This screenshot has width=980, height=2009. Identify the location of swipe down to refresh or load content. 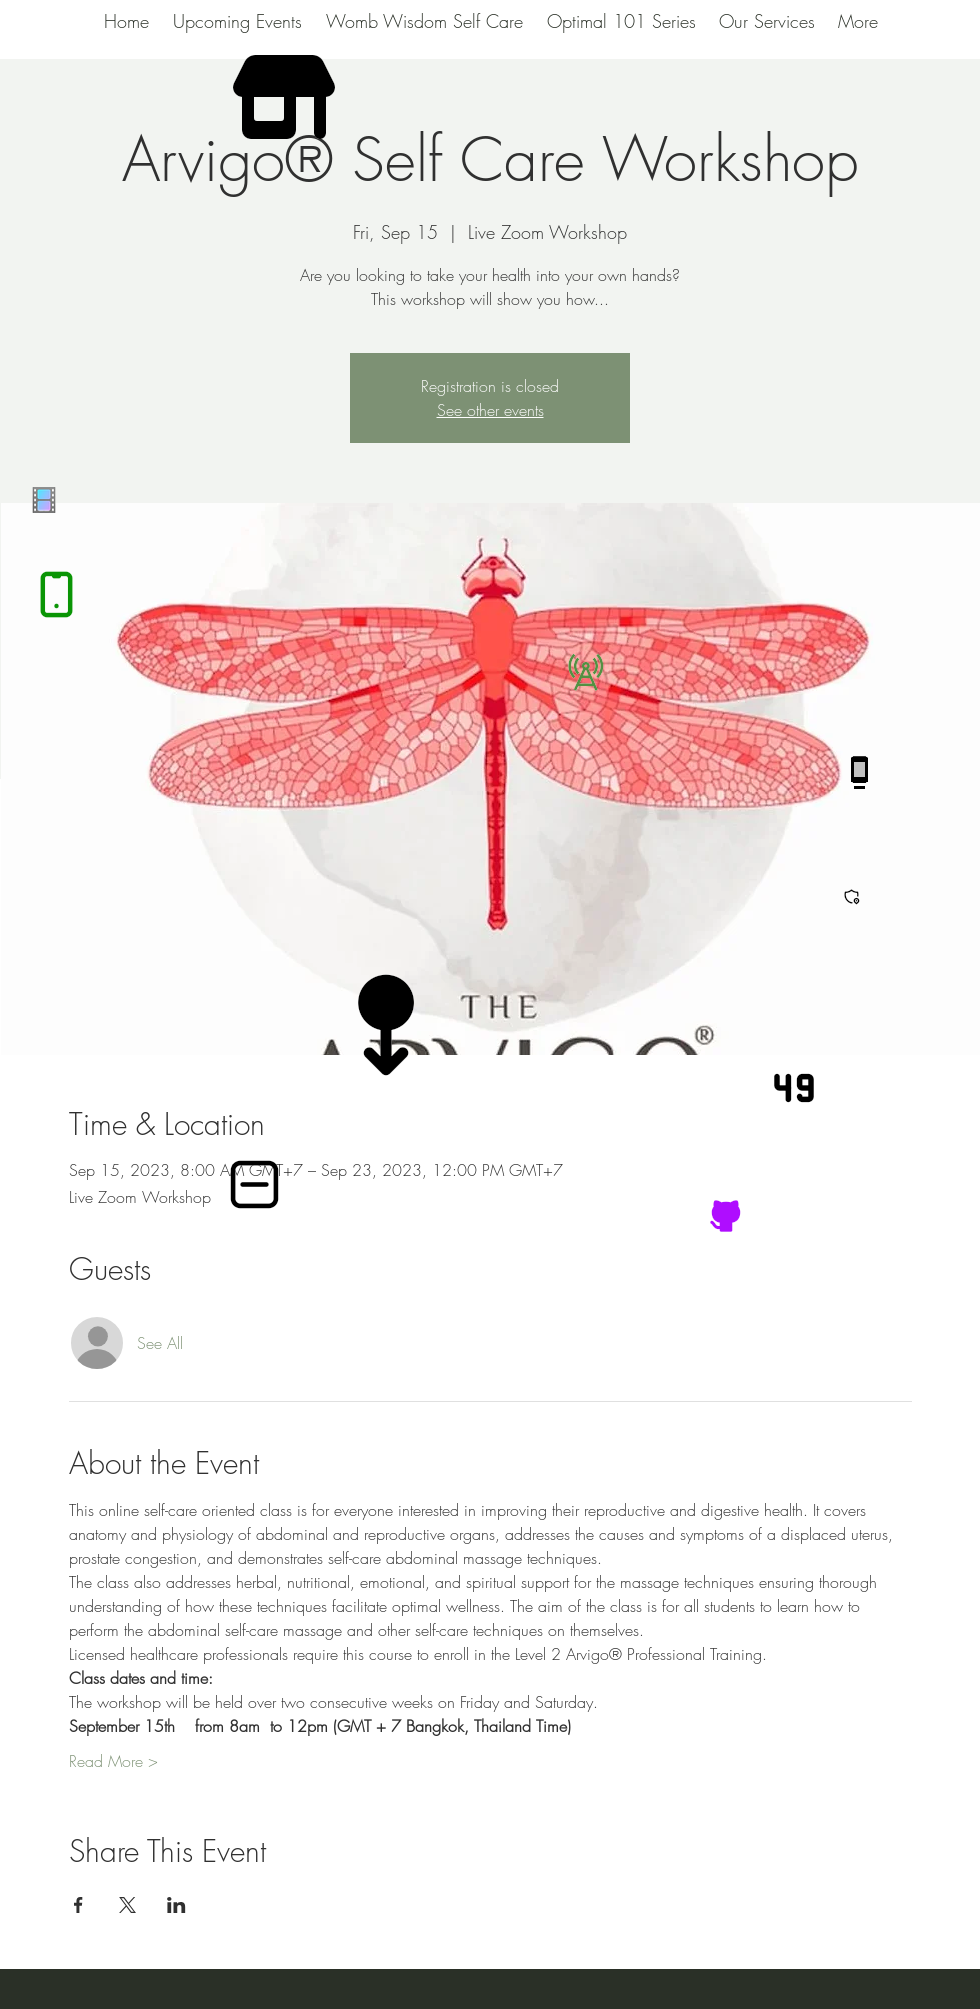
(386, 1025).